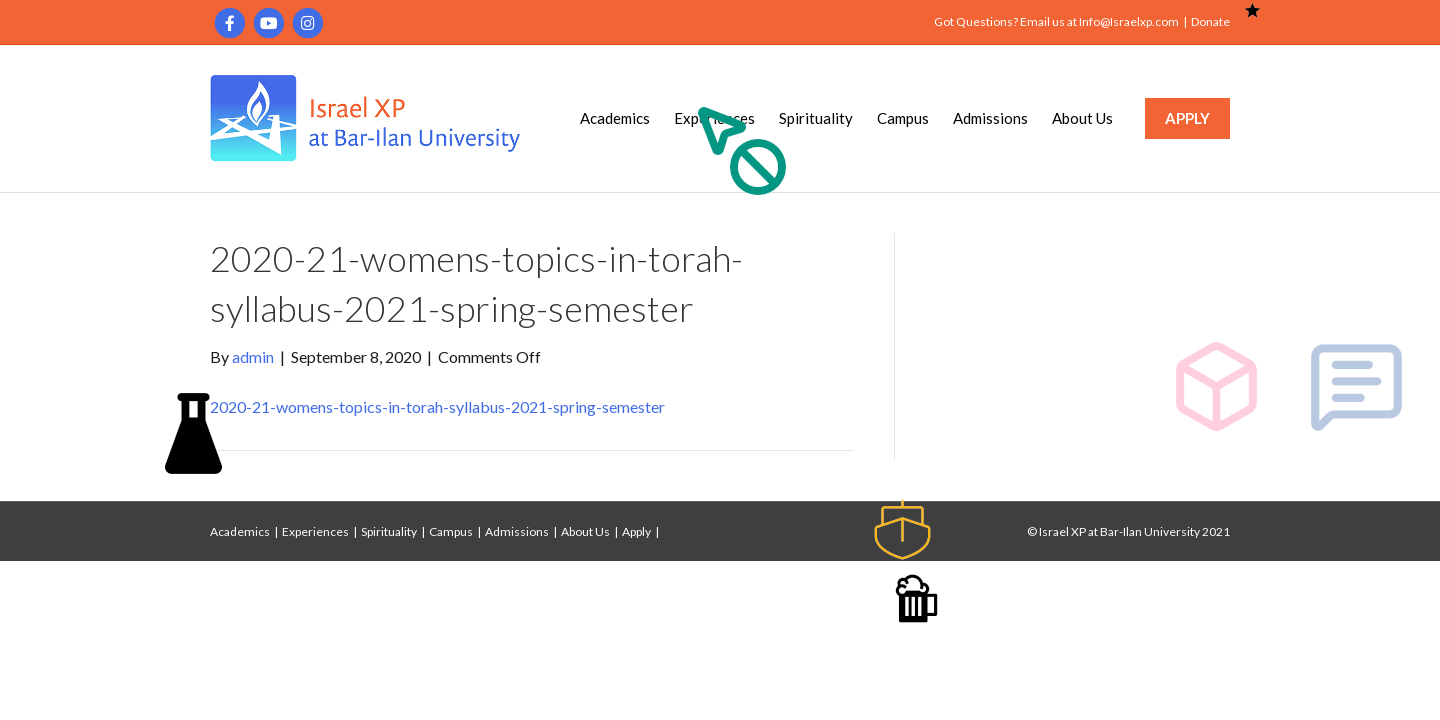  Describe the element at coordinates (916, 598) in the screenshot. I see `view nearby bars or pubs` at that location.